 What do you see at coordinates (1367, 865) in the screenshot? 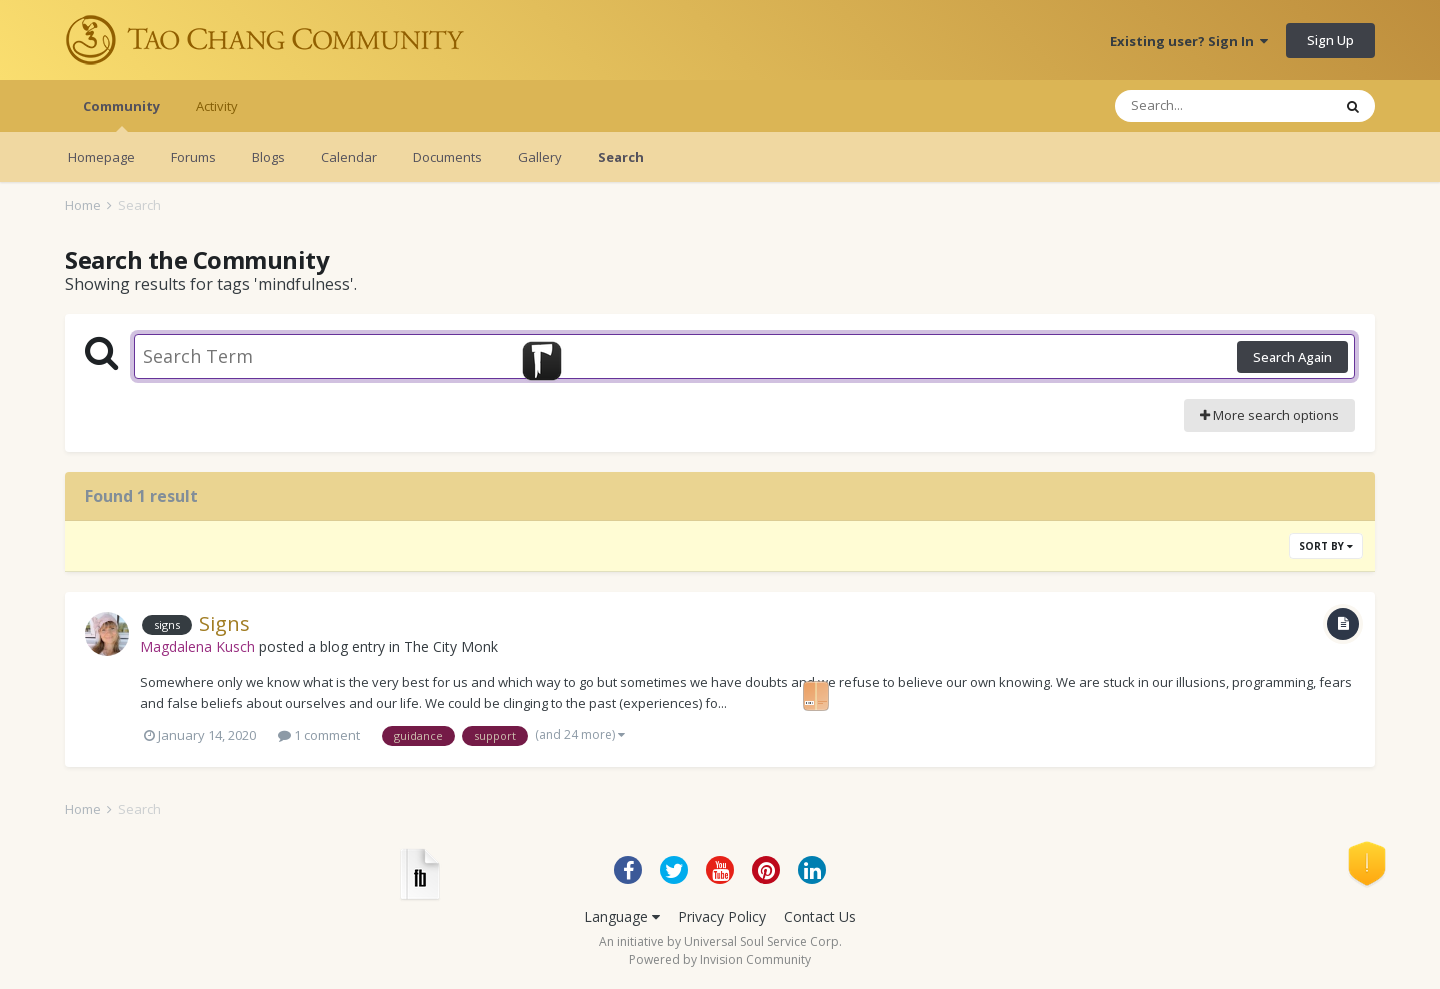
I see `indicates medium security level or partial protection` at bounding box center [1367, 865].